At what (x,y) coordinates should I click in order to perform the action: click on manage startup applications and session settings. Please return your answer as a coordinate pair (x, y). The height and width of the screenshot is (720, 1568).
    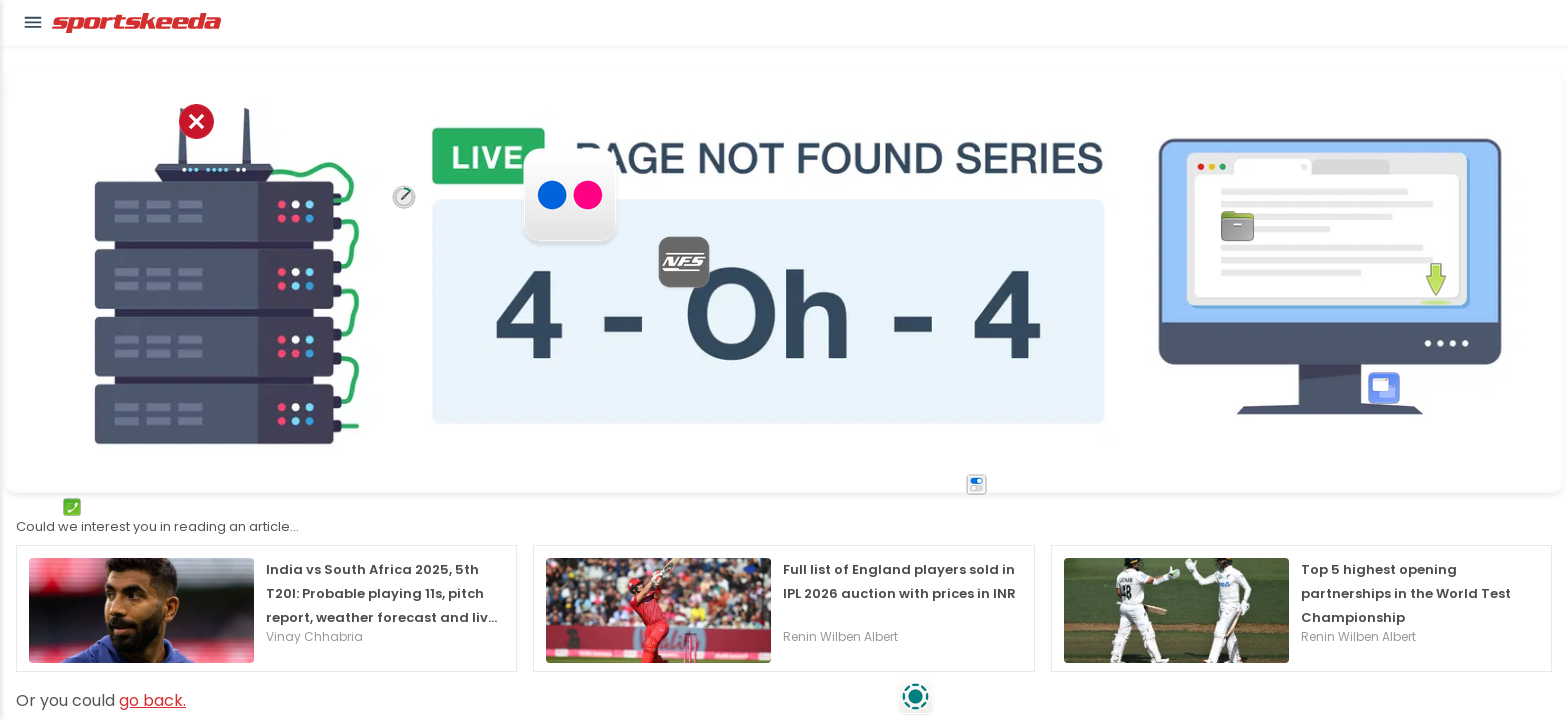
    Looking at the image, I should click on (1384, 388).